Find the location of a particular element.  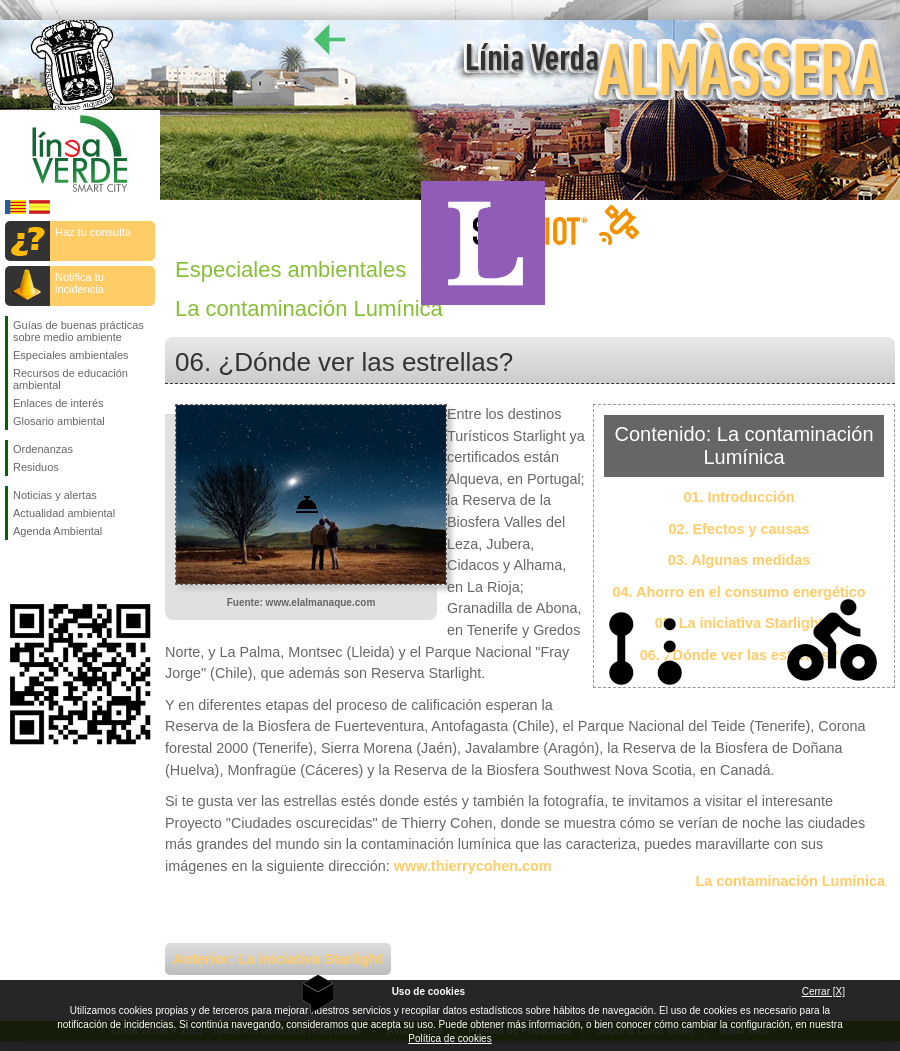

view cycling or bike routes is located at coordinates (832, 644).